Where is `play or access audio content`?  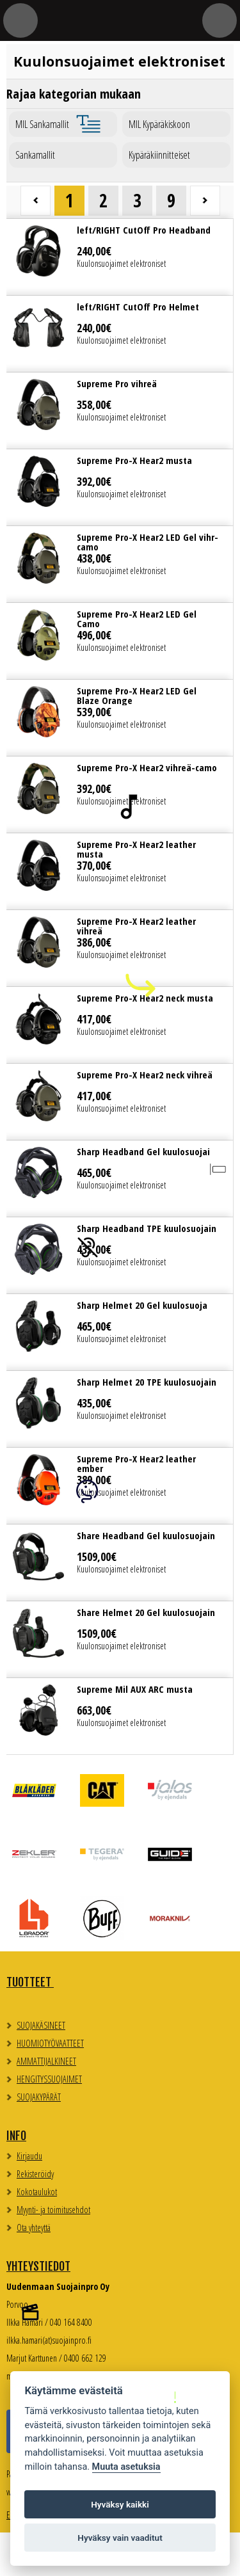 play or access audio content is located at coordinates (129, 806).